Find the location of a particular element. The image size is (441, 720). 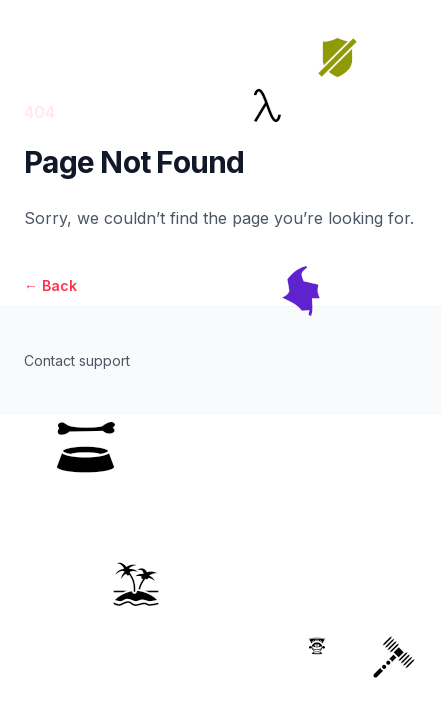

access pet feeding schedule is located at coordinates (85, 444).